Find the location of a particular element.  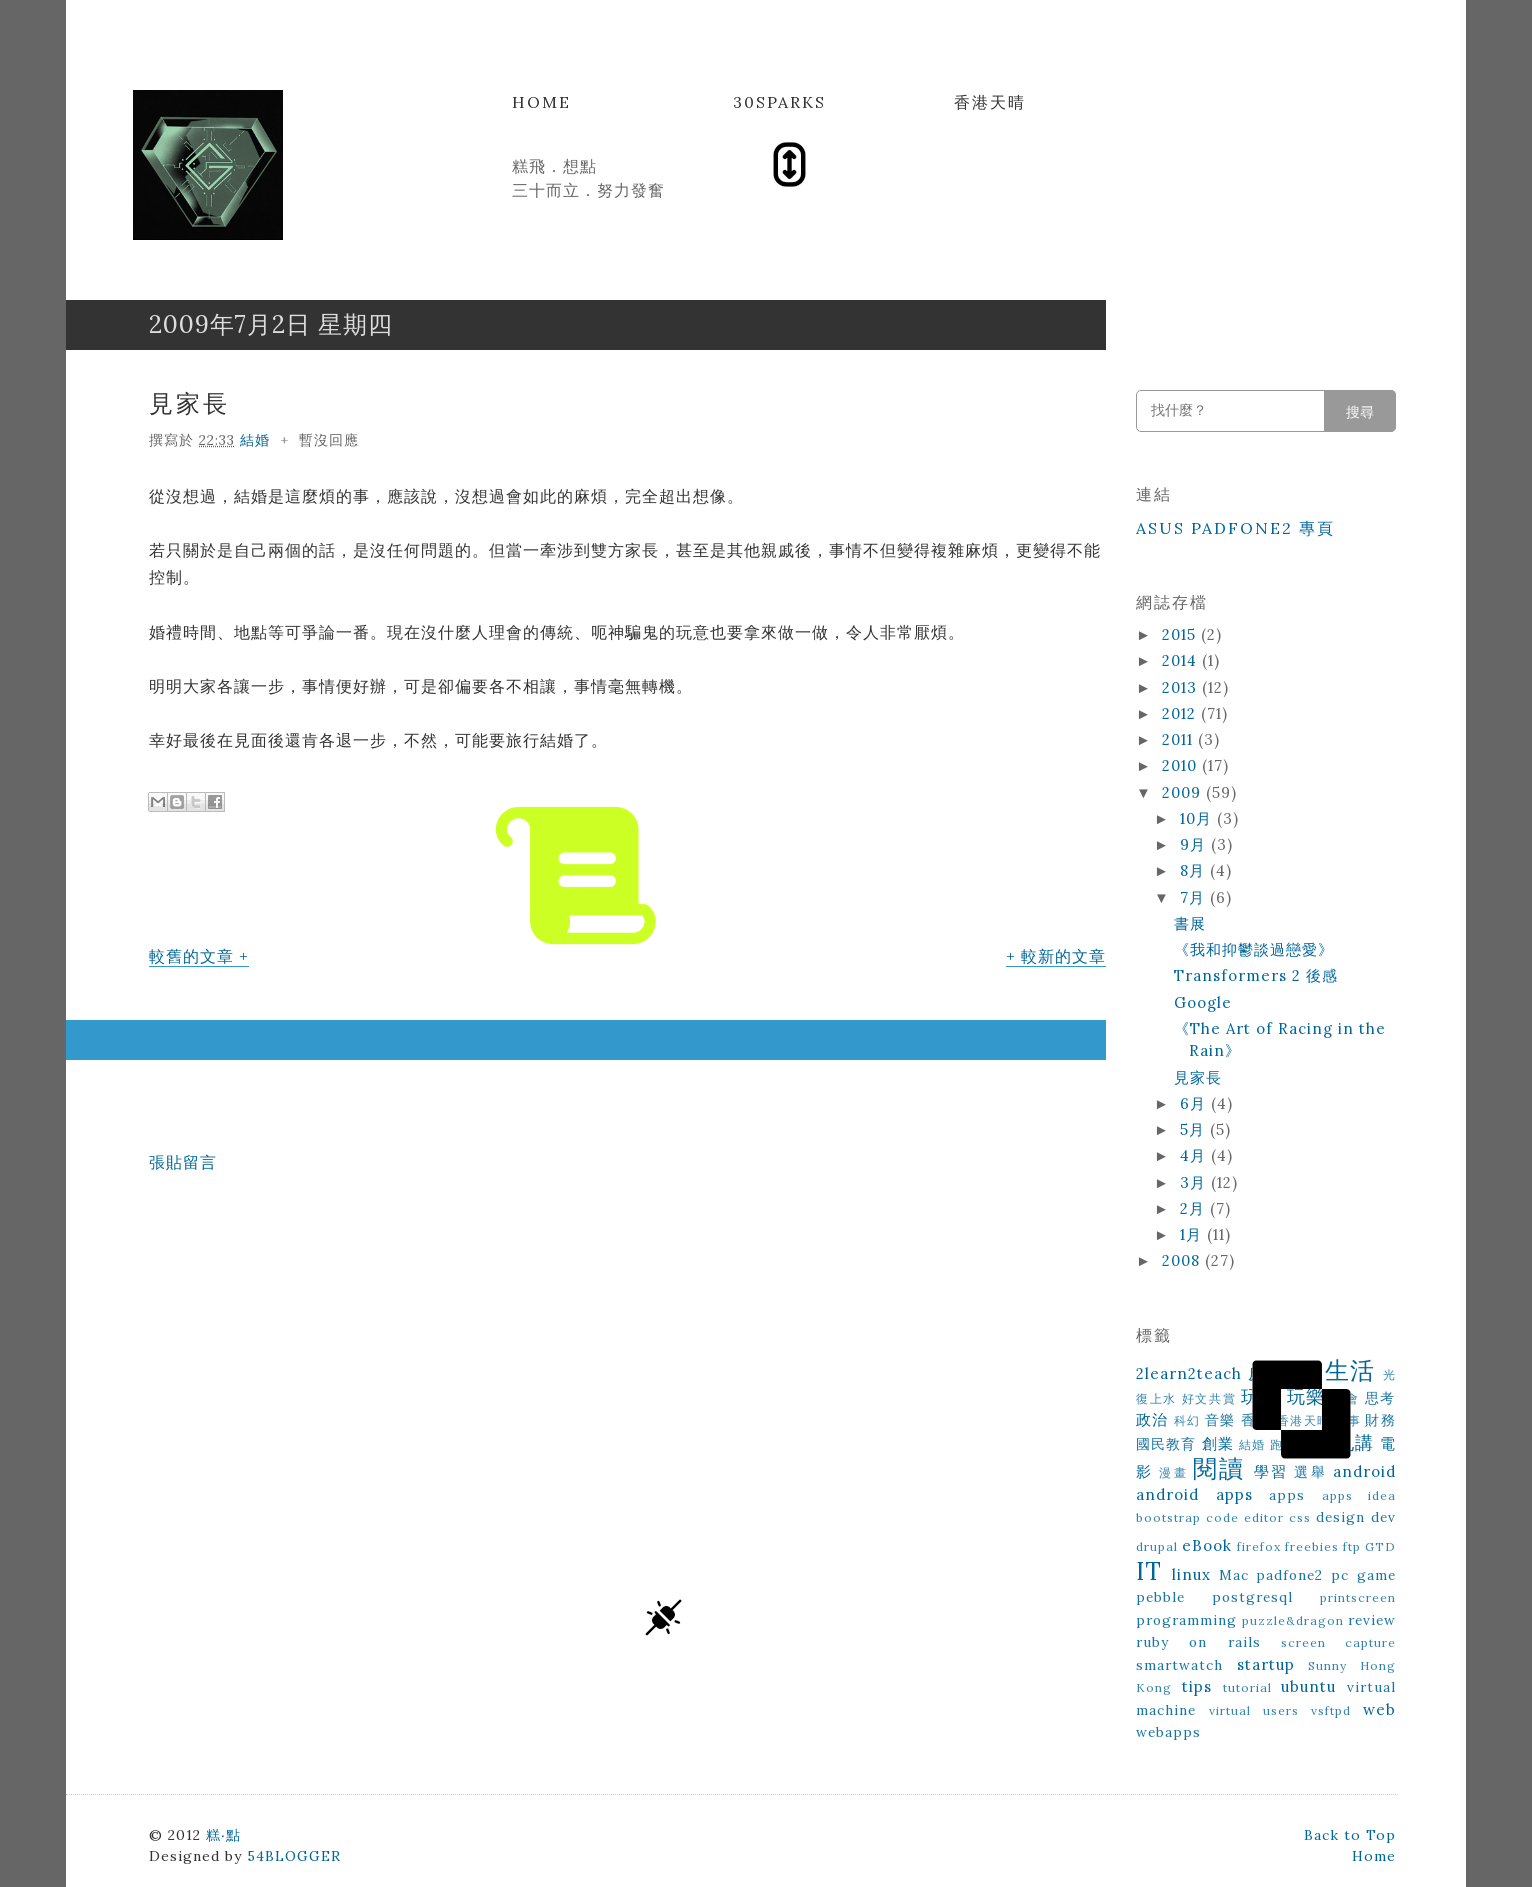

scroll up or down on the page is located at coordinates (789, 164).